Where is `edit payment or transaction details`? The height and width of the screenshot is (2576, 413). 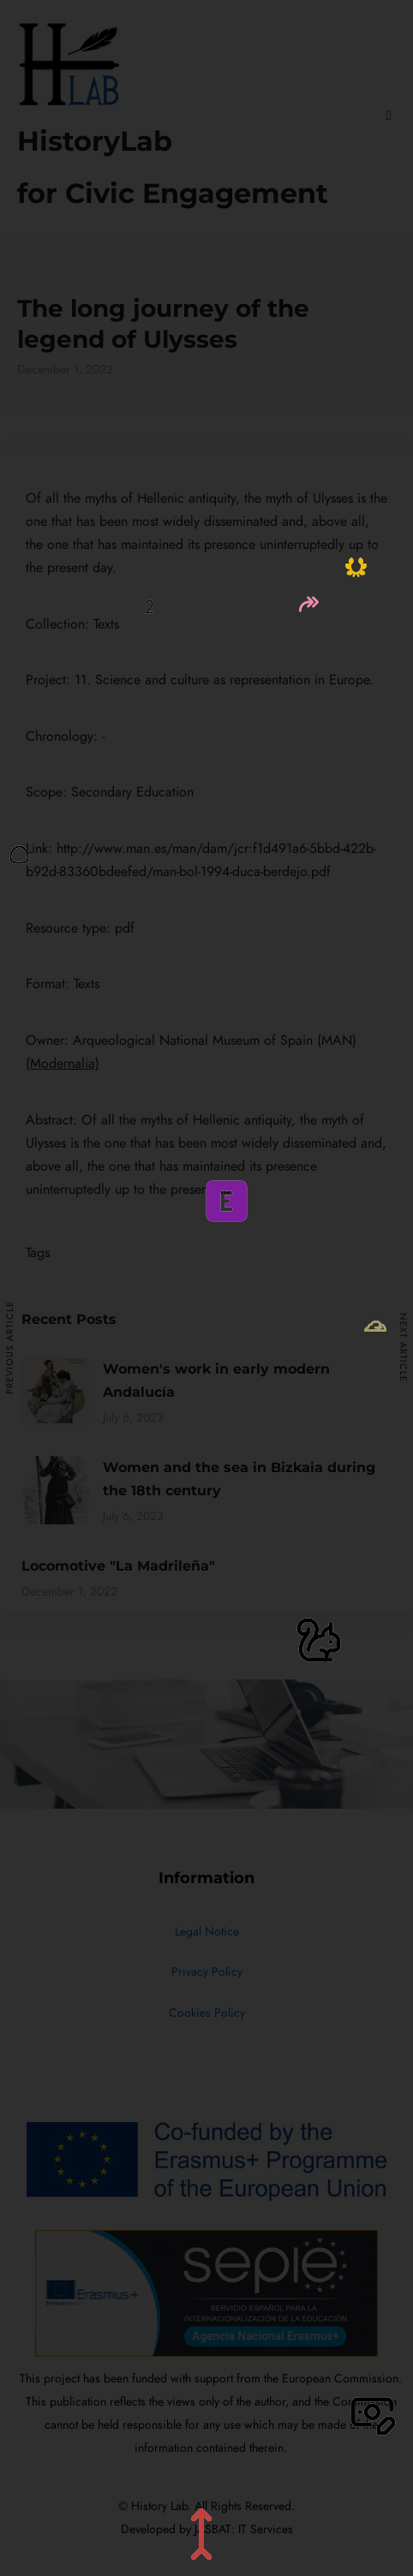 edit payment or transaction details is located at coordinates (372, 2412).